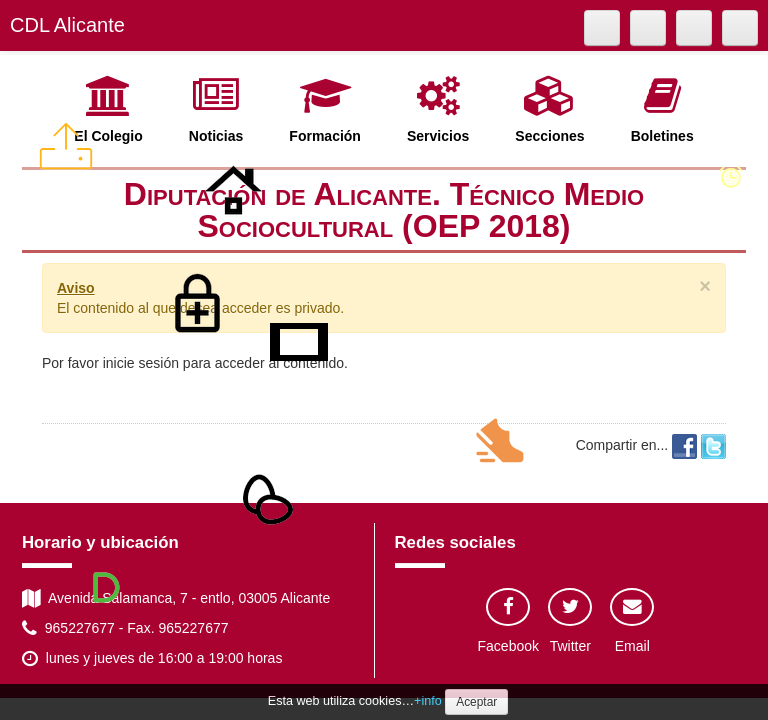  Describe the element at coordinates (299, 342) in the screenshot. I see `switch to landscape orientation mode` at that location.